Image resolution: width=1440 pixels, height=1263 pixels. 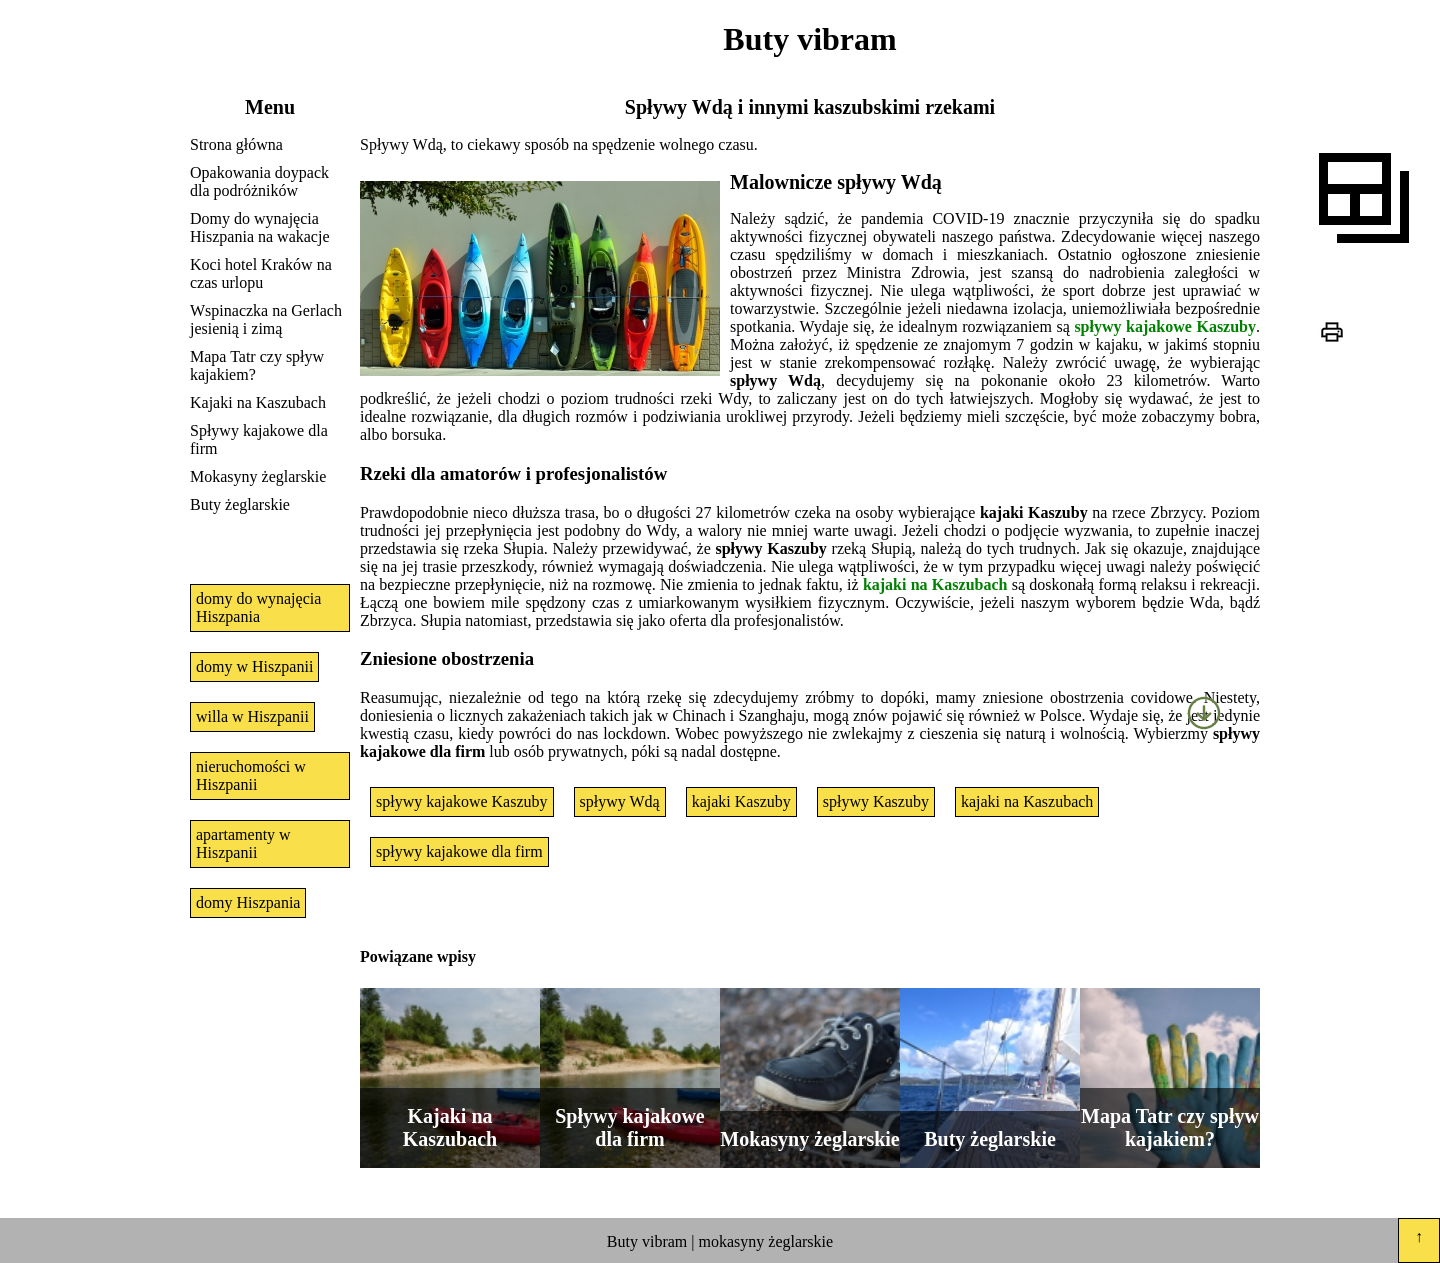 I want to click on create a backup of table data, so click(x=1364, y=198).